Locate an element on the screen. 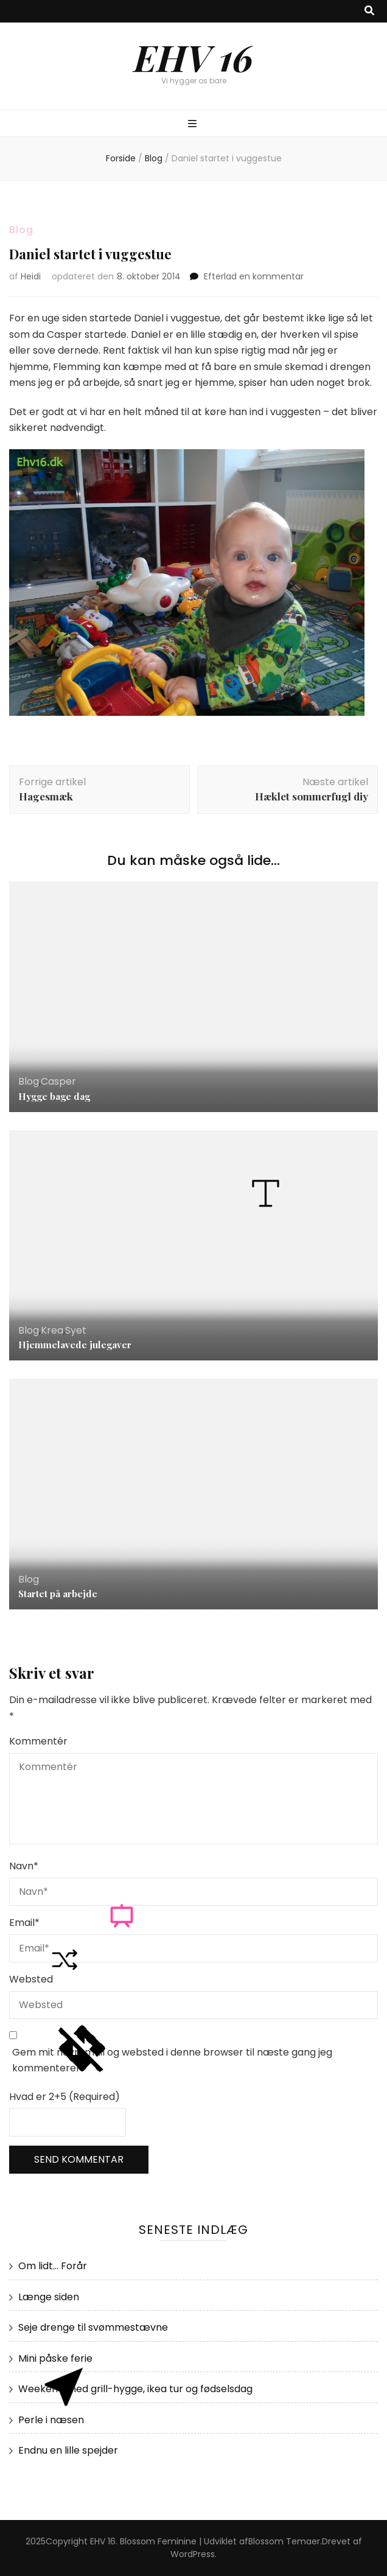 The image size is (387, 2576). format text or change typography settings is located at coordinates (265, 1193).